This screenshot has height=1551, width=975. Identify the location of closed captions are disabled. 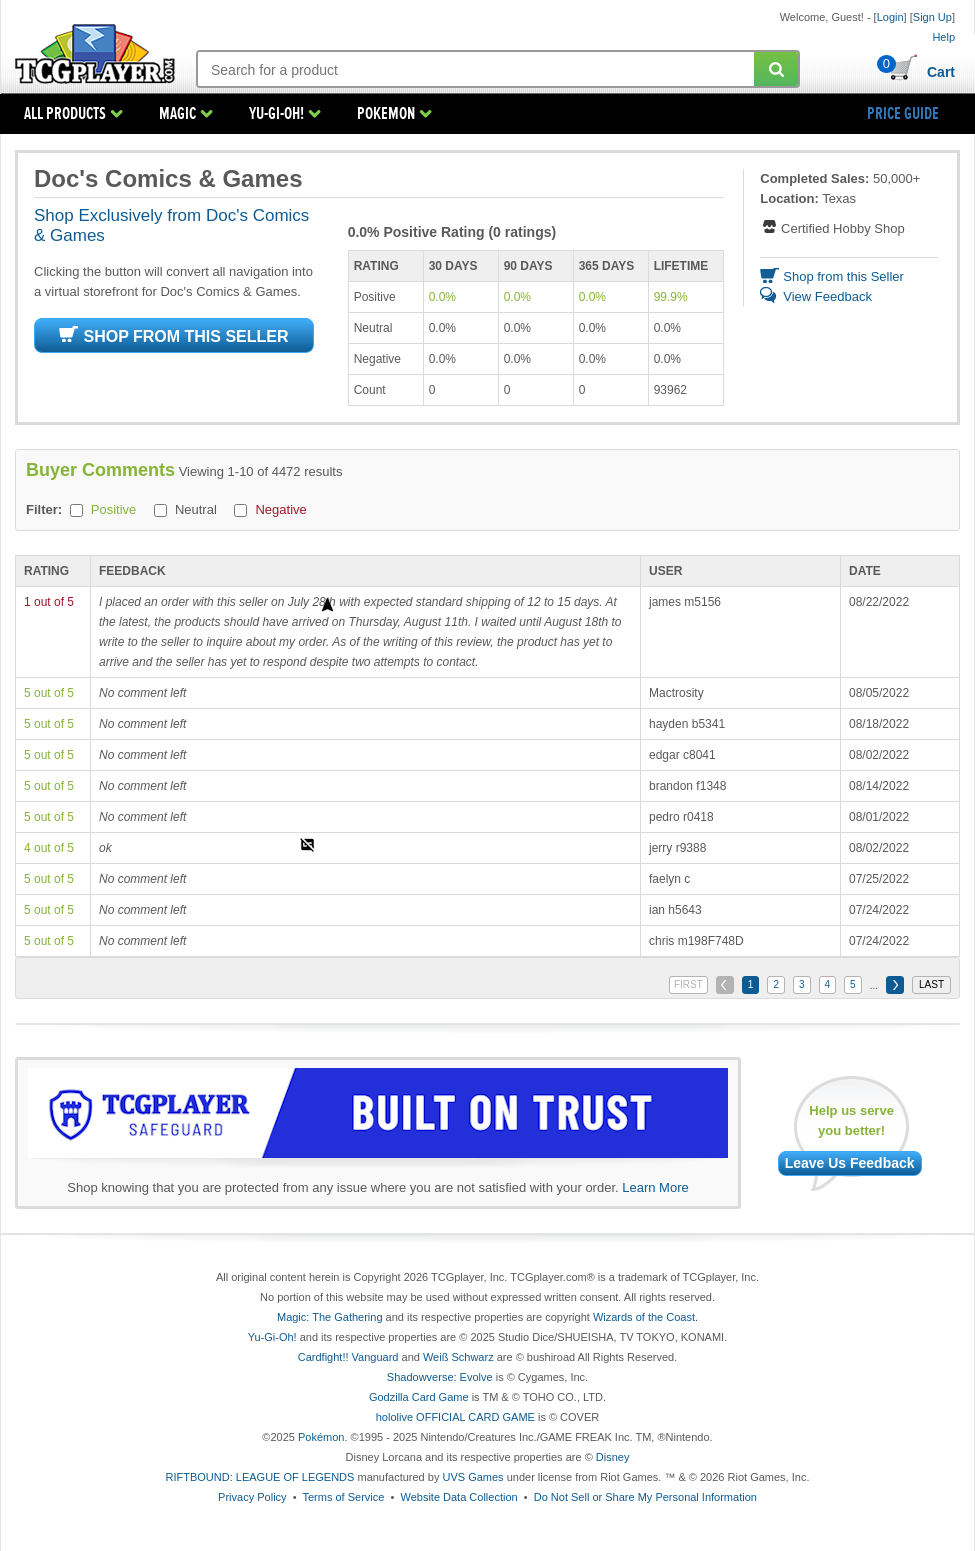
(307, 844).